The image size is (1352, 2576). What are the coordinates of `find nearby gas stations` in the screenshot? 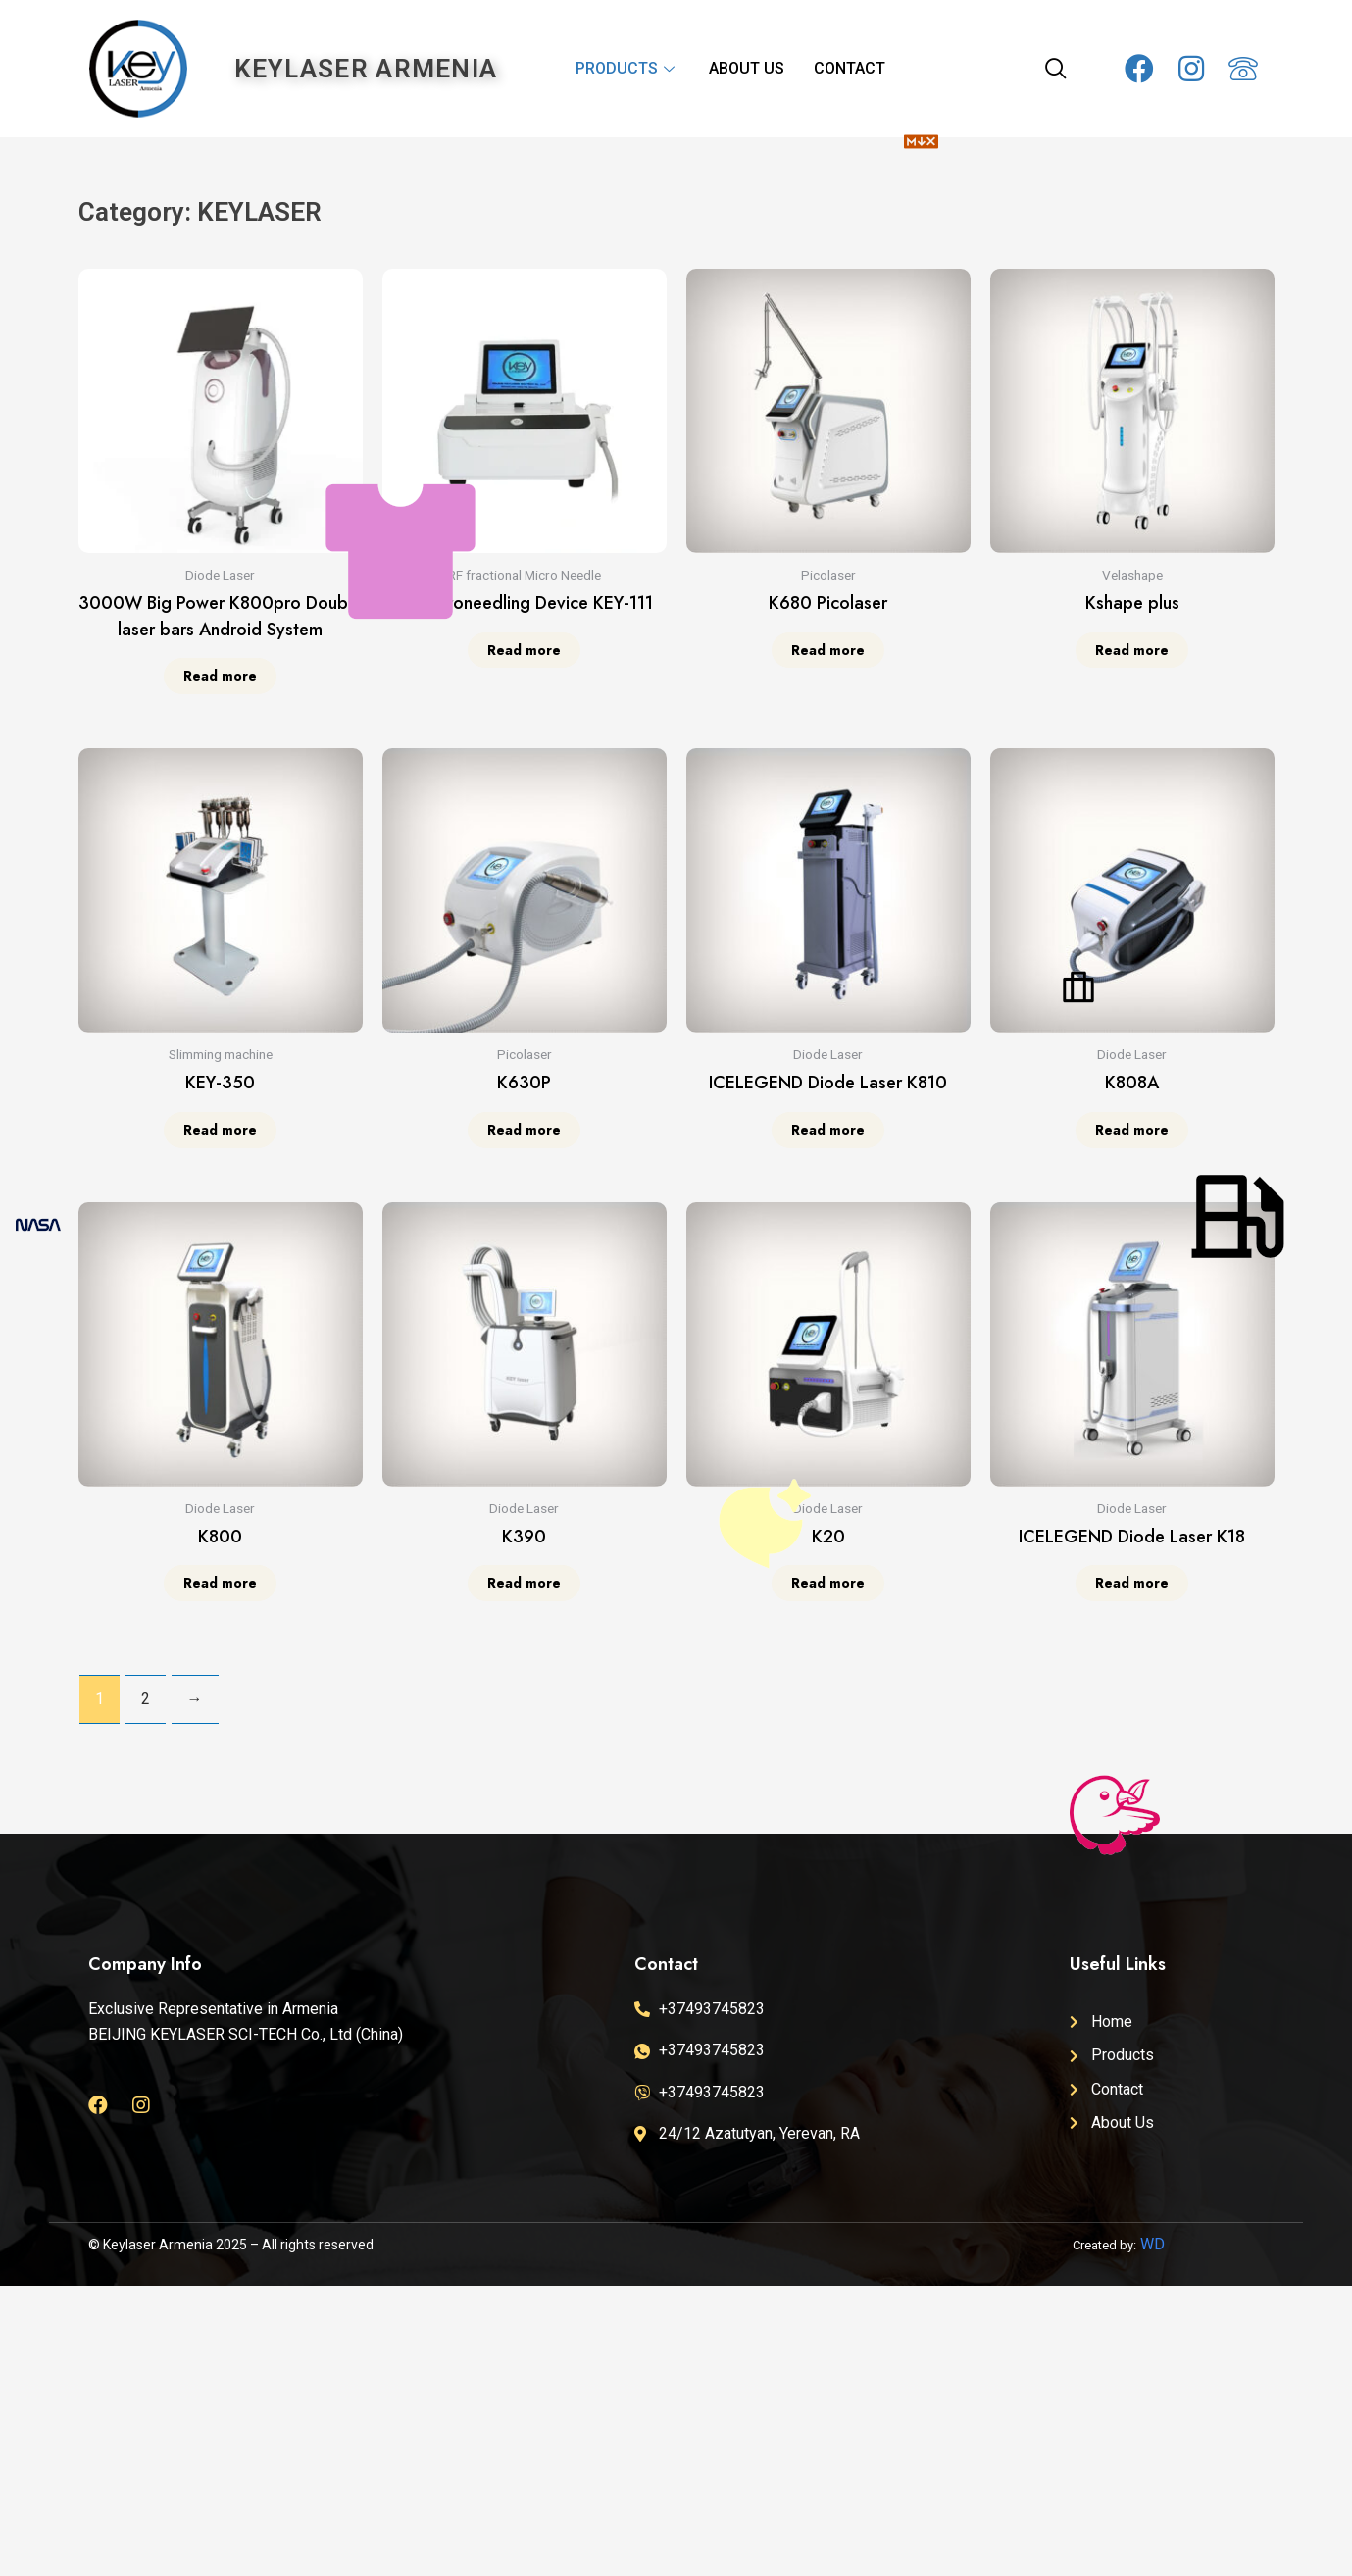 It's located at (1237, 1216).